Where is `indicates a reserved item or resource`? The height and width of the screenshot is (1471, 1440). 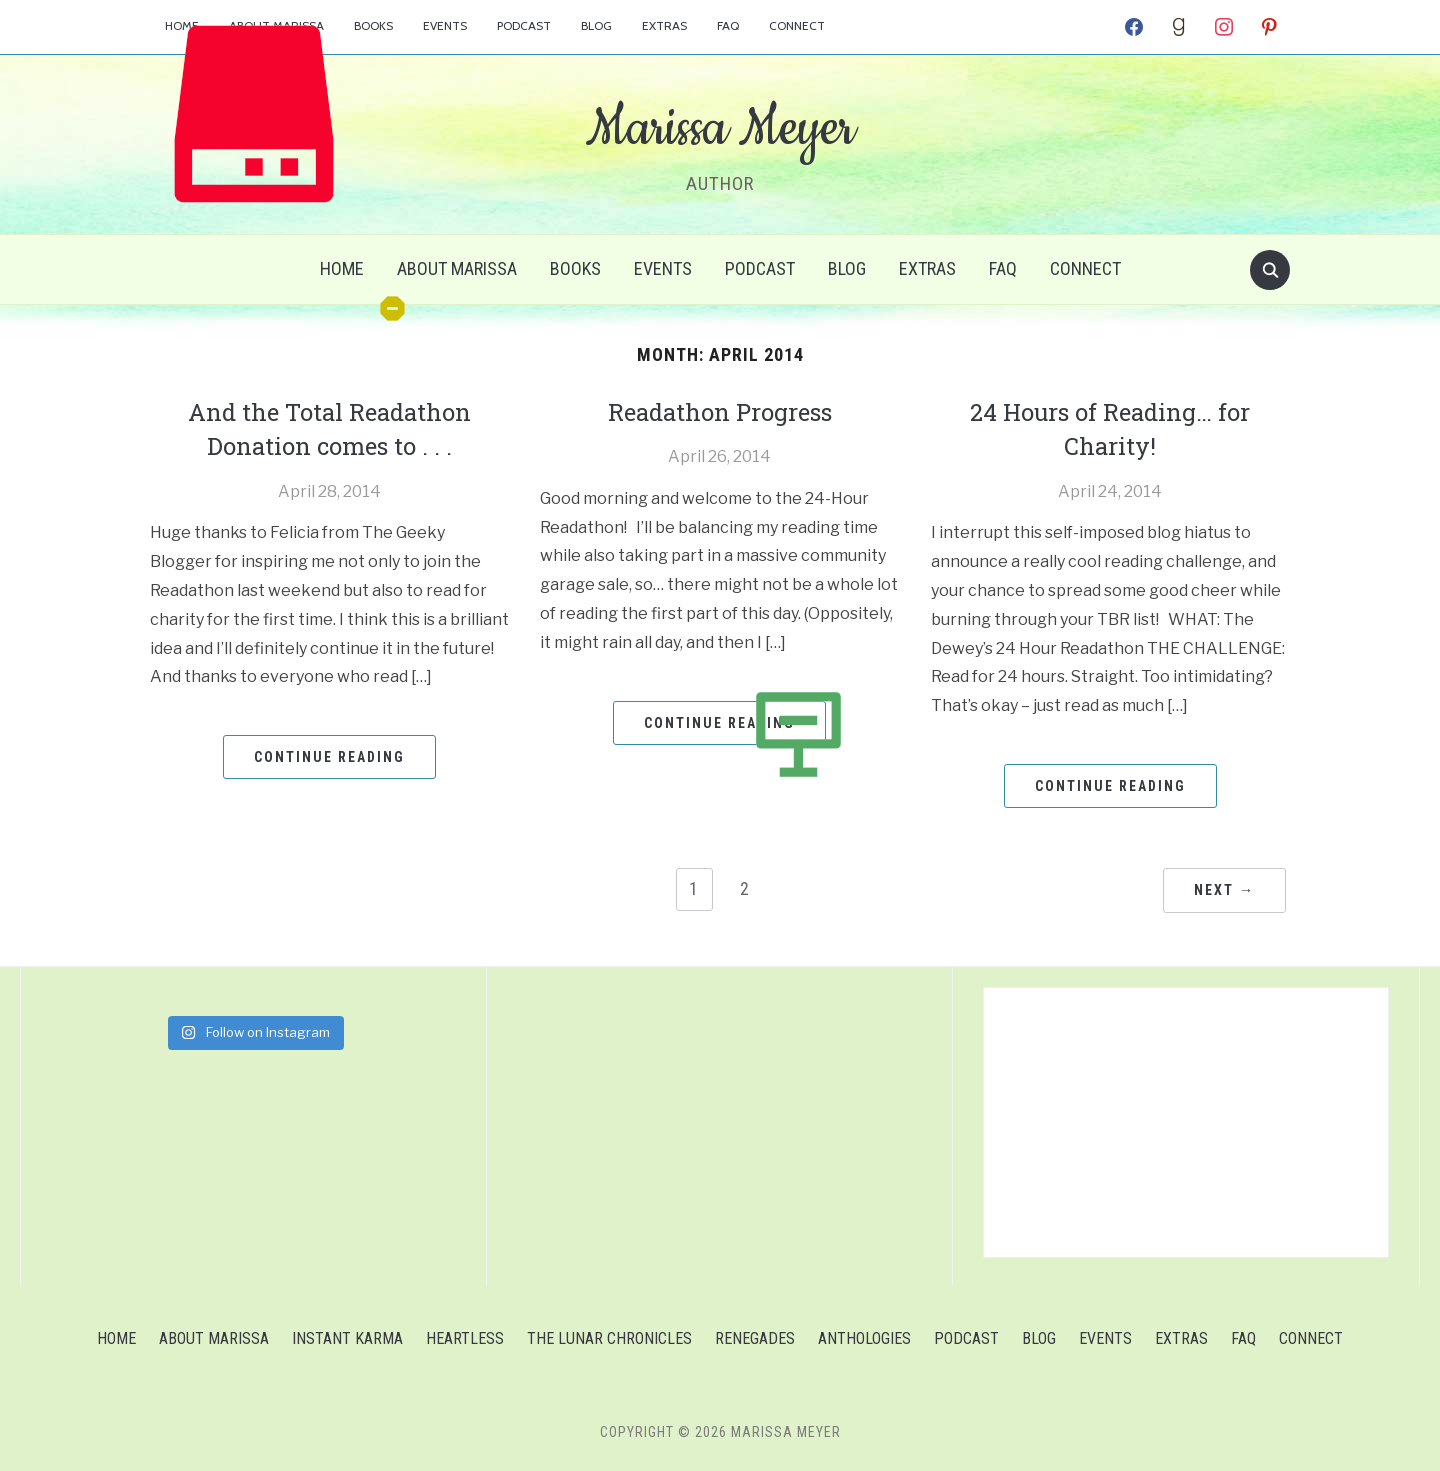 indicates a reserved item or resource is located at coordinates (798, 734).